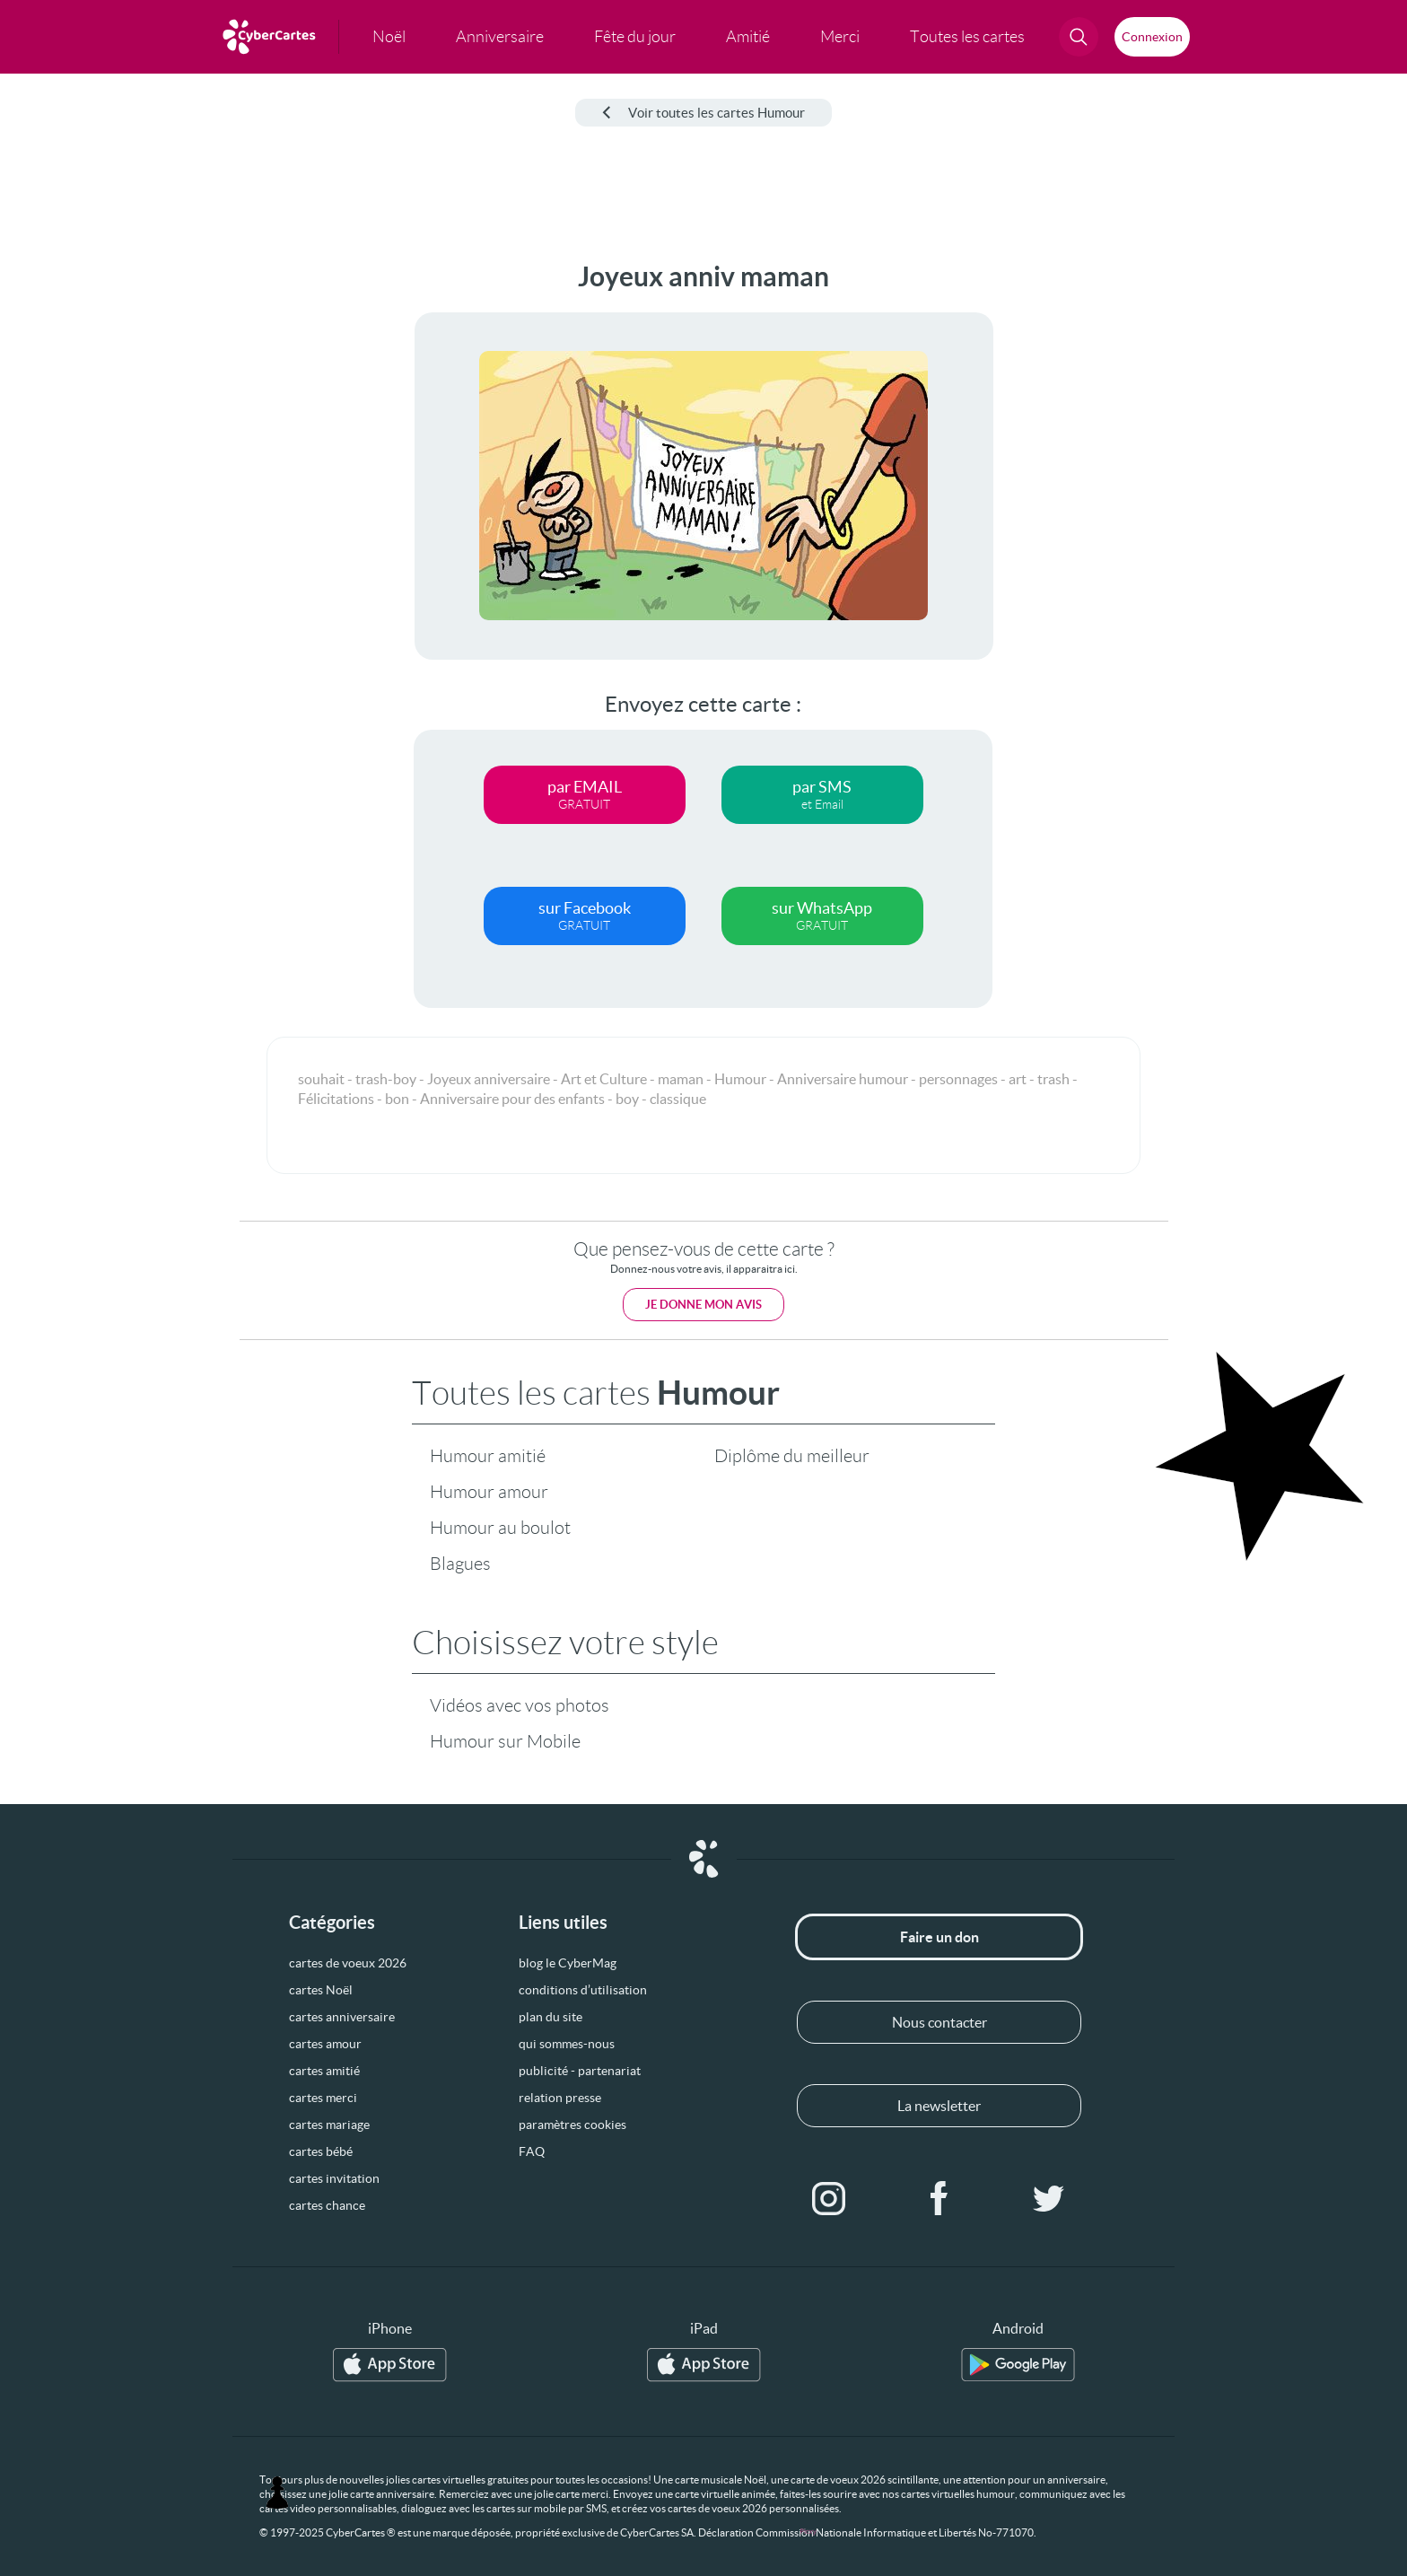 The width and height of the screenshot is (1407, 2576). Describe the element at coordinates (808, 2532) in the screenshot. I see `open the Picxy stock photography platform` at that location.